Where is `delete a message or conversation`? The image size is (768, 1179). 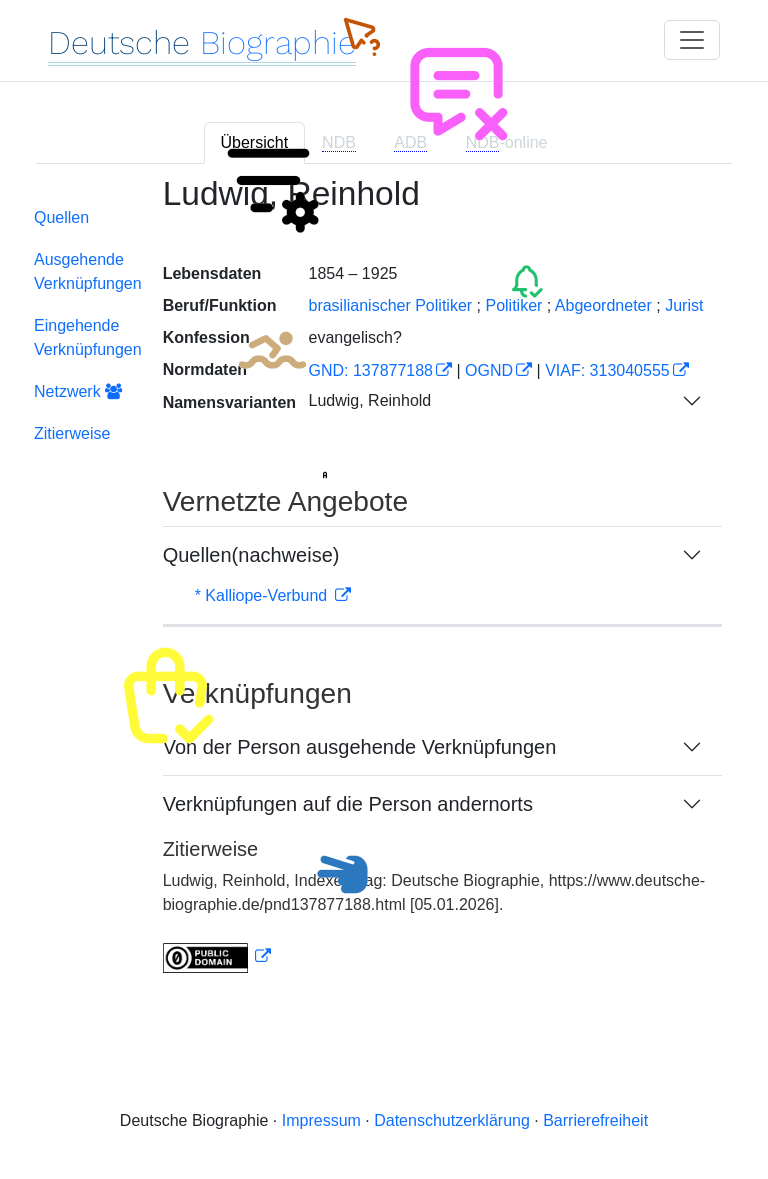
delete a message or conversation is located at coordinates (456, 89).